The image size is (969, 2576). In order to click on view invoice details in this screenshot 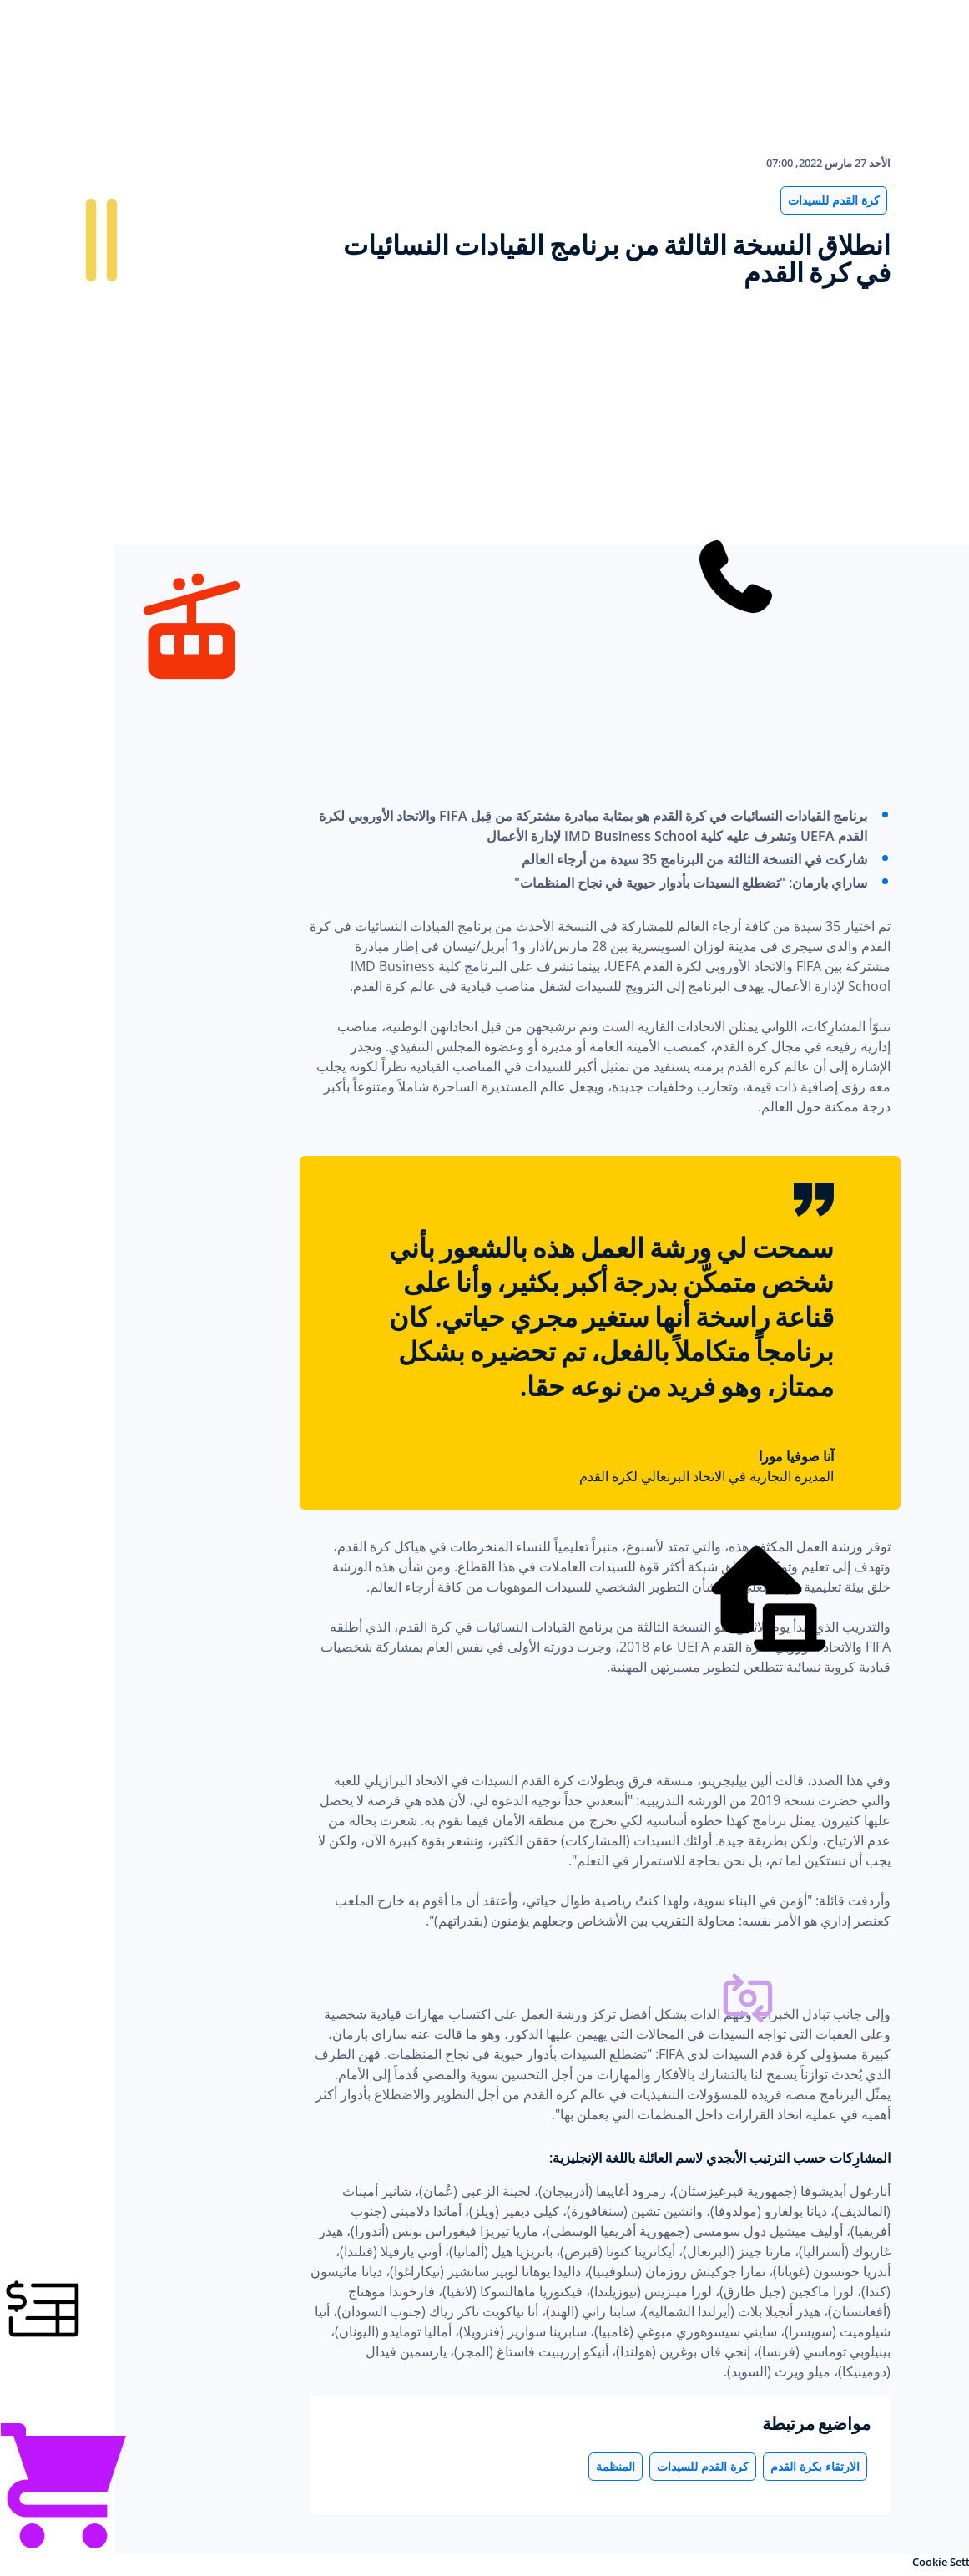, I will do `click(43, 2310)`.